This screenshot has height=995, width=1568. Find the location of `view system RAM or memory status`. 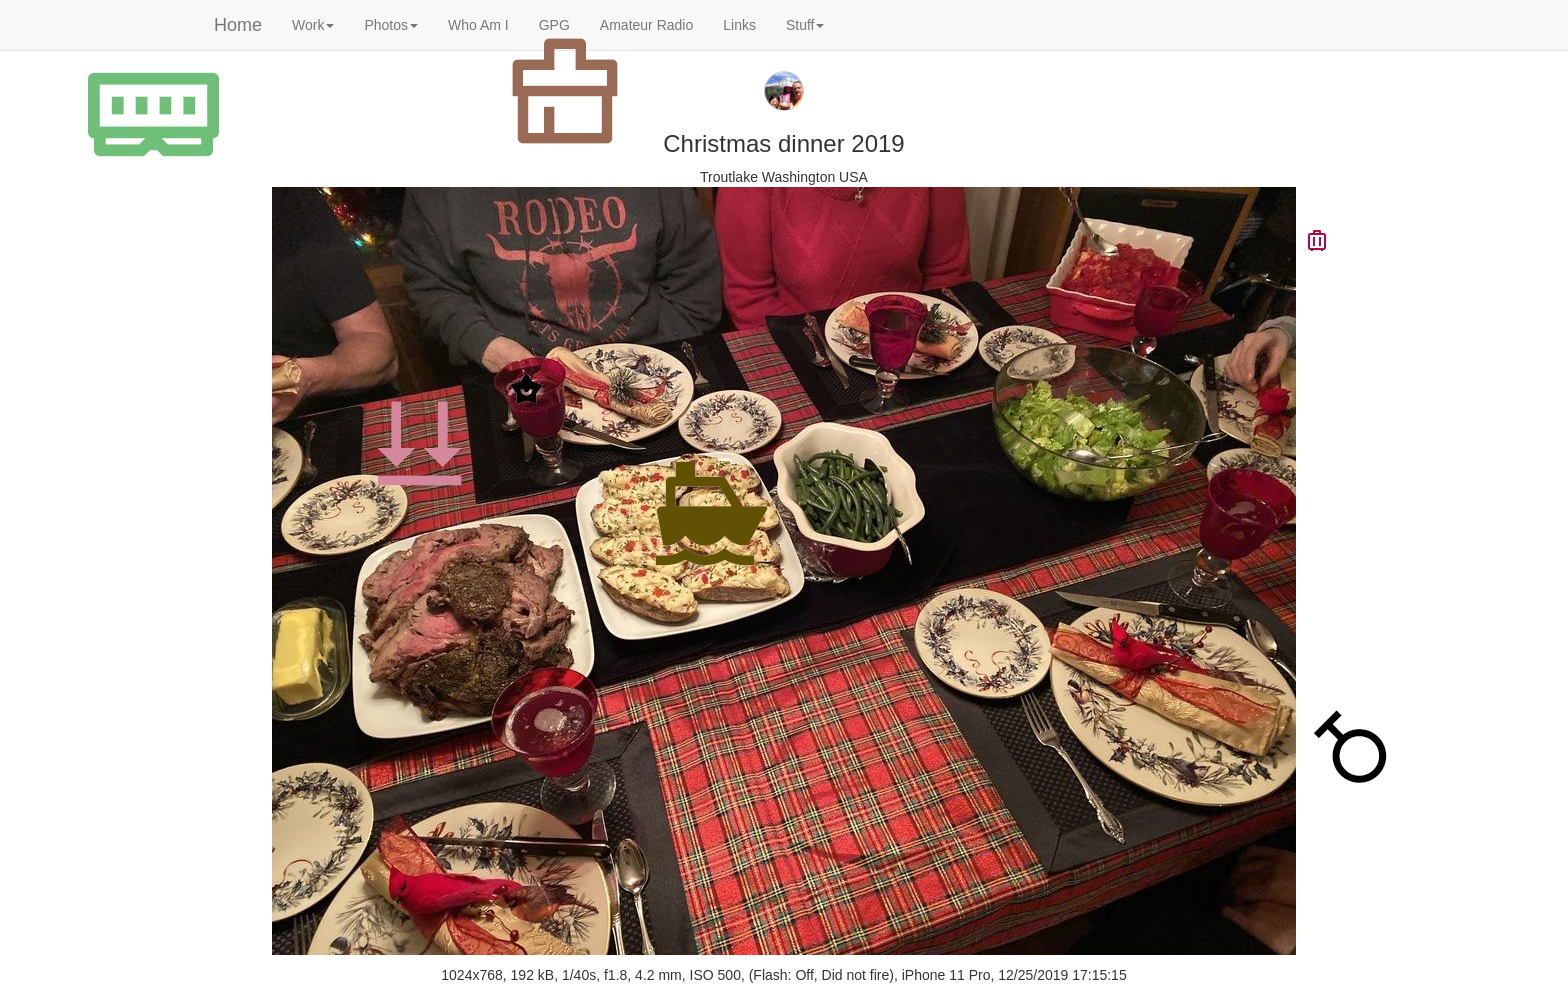

view system RAM or memory status is located at coordinates (153, 114).